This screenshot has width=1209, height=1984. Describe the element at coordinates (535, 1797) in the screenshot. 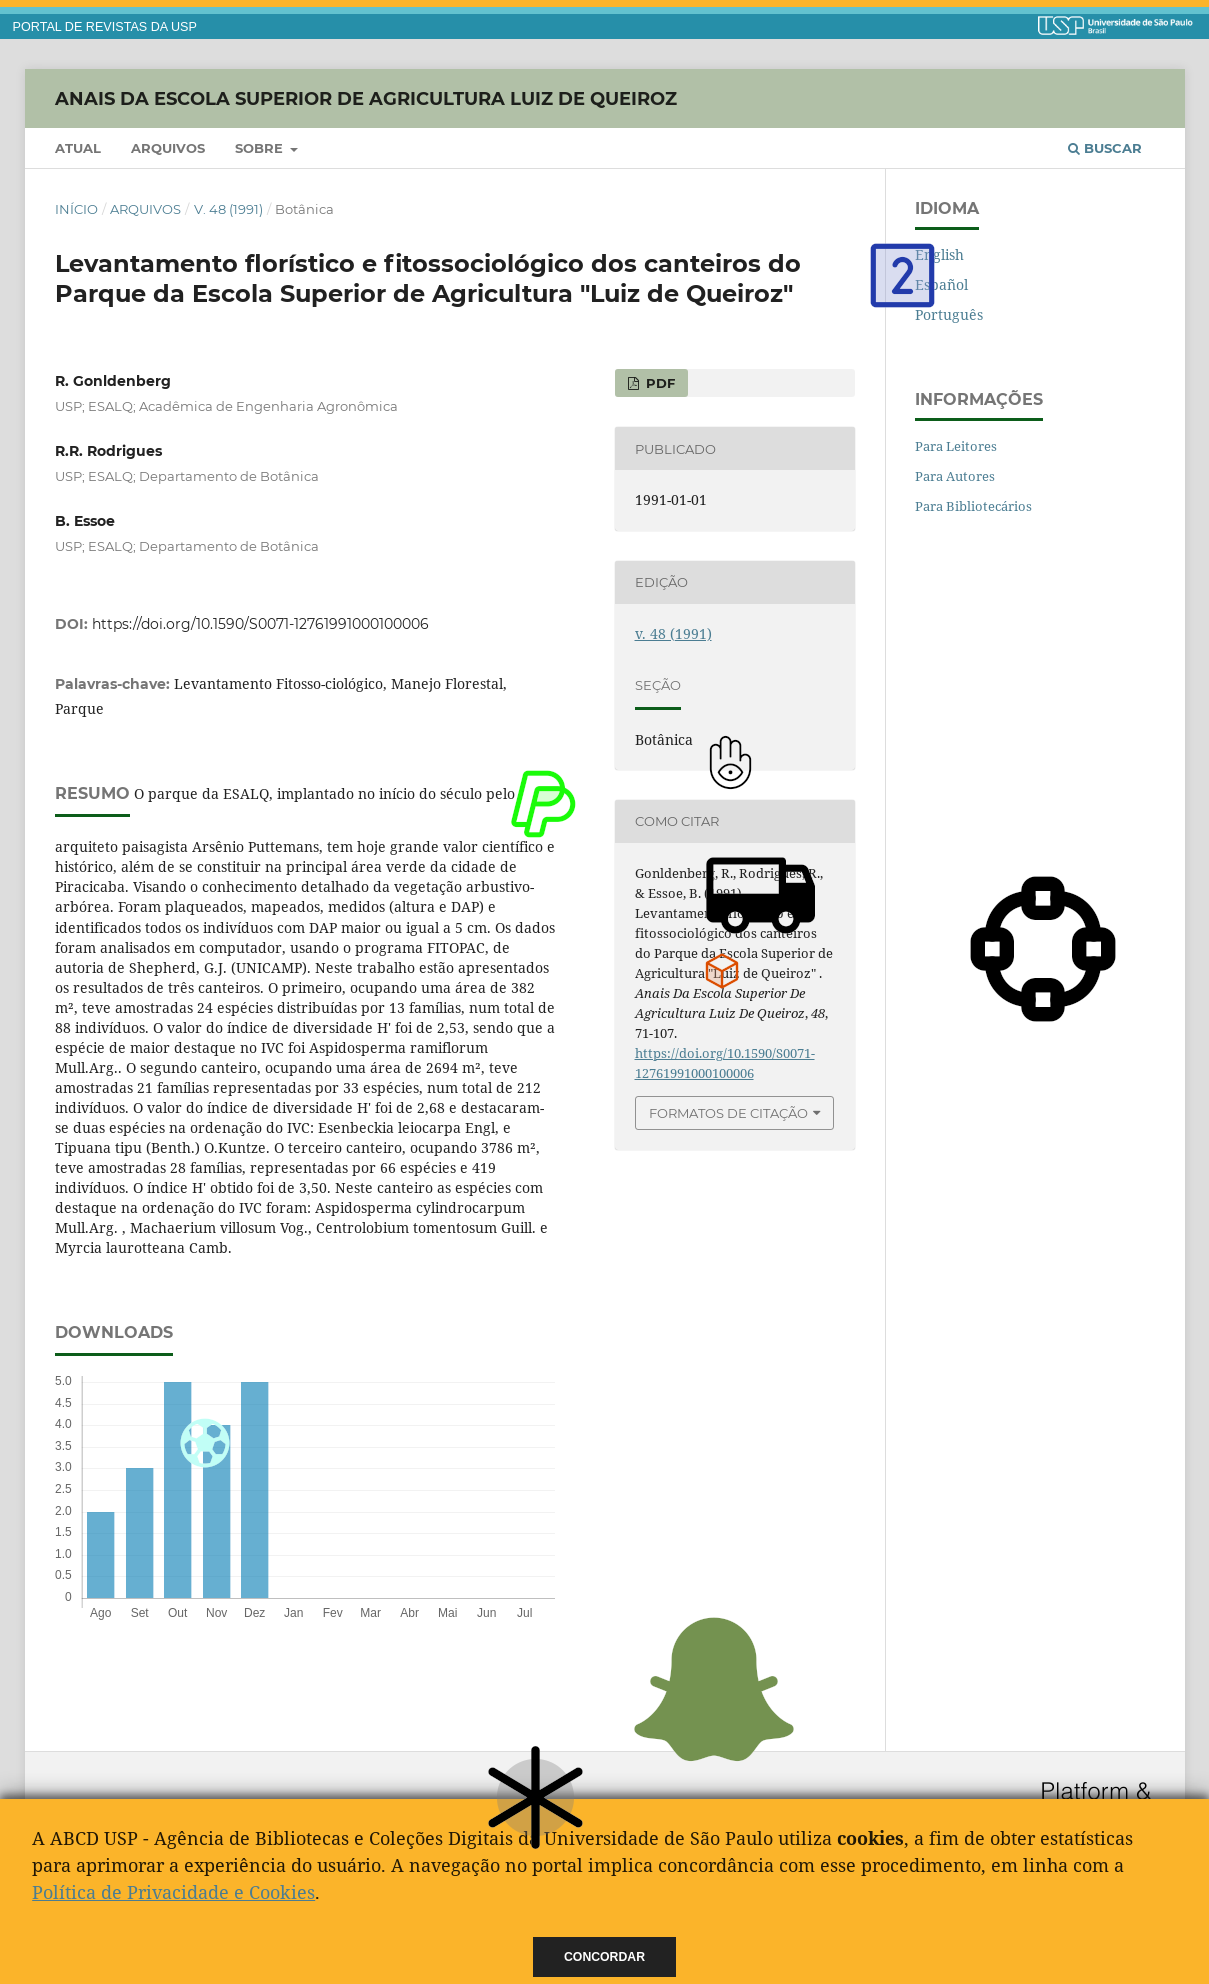

I see `indicates a required field in a form` at that location.